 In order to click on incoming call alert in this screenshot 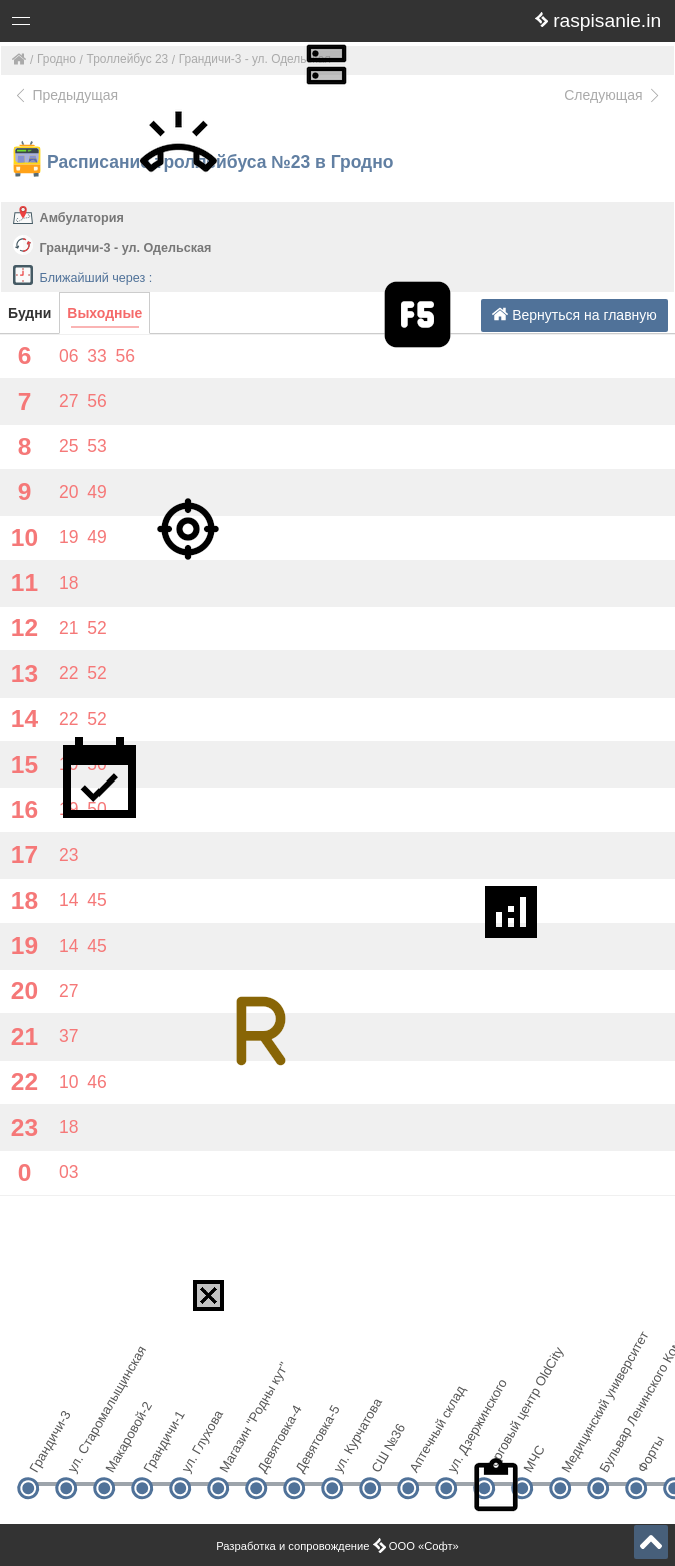, I will do `click(178, 143)`.